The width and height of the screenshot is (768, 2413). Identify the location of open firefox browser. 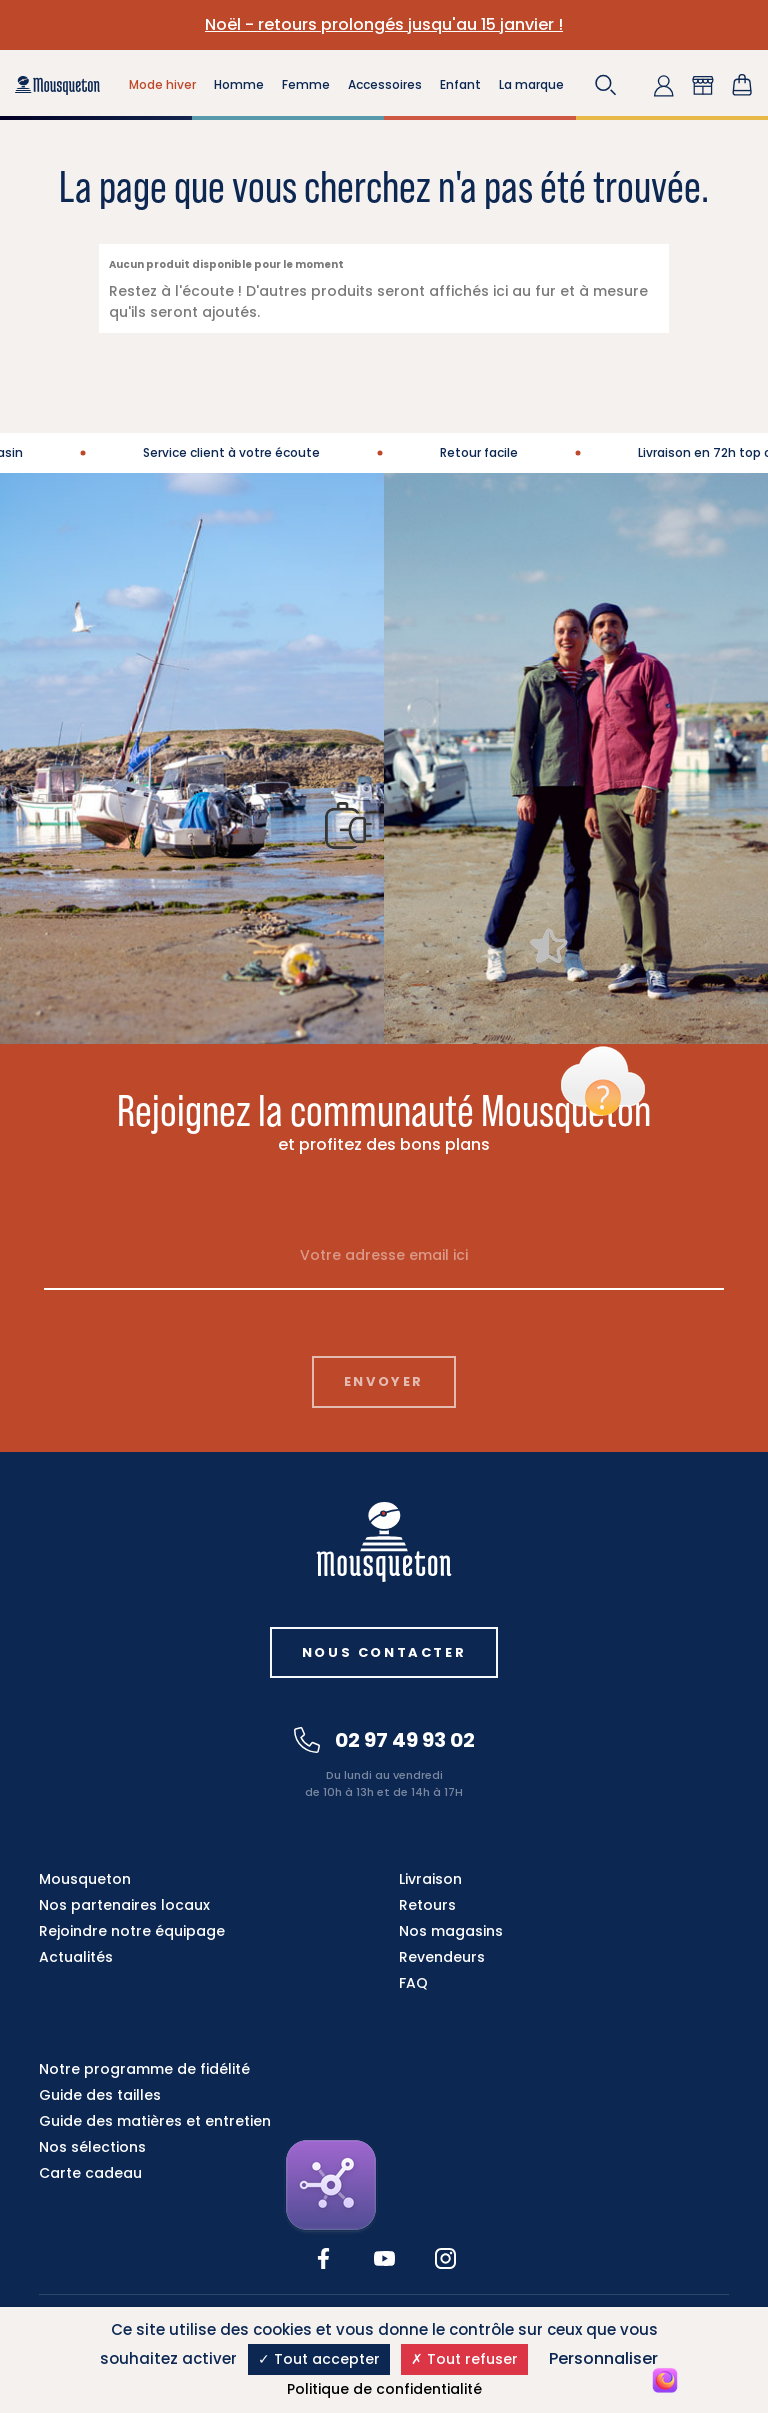
(665, 2380).